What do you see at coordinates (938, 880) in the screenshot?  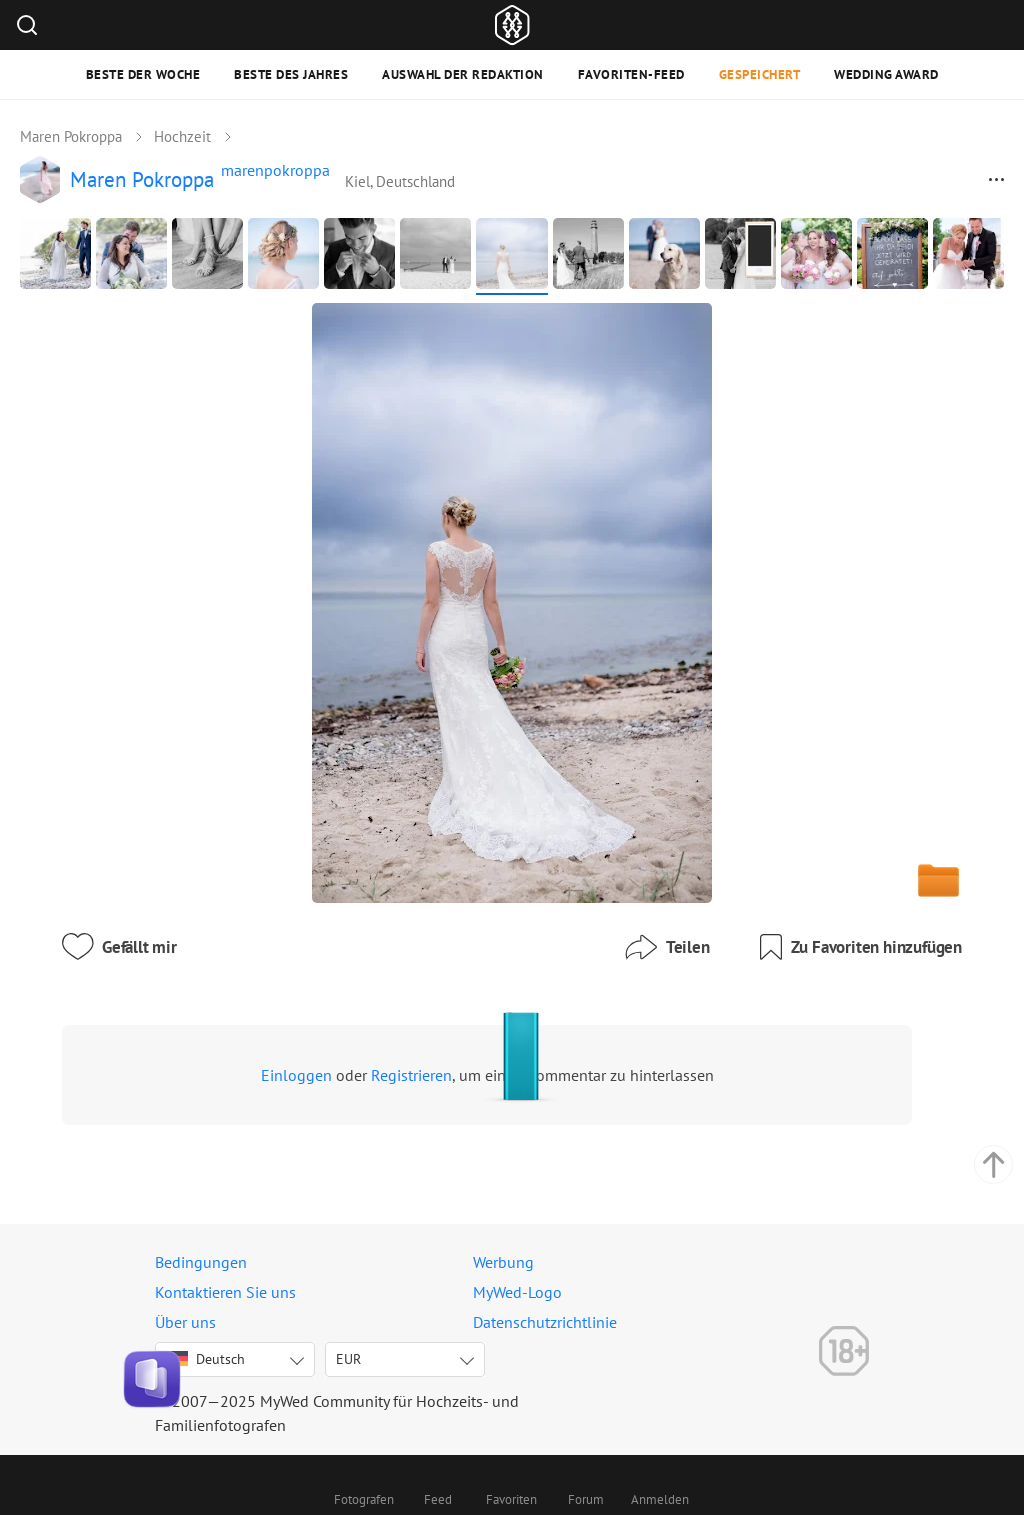 I see `open folder containing files` at bounding box center [938, 880].